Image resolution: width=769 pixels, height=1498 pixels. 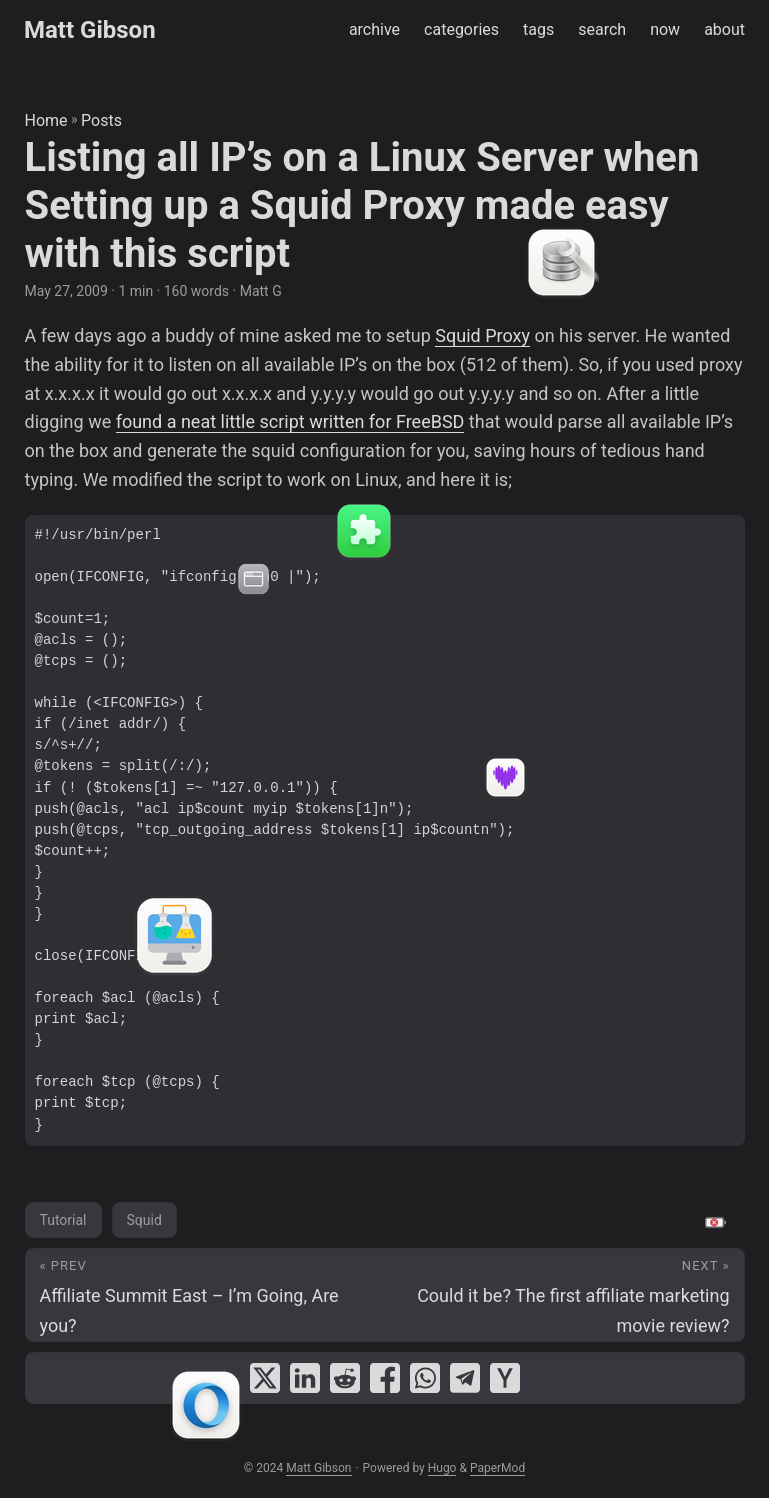 I want to click on open browser extensions manager, so click(x=364, y=531).